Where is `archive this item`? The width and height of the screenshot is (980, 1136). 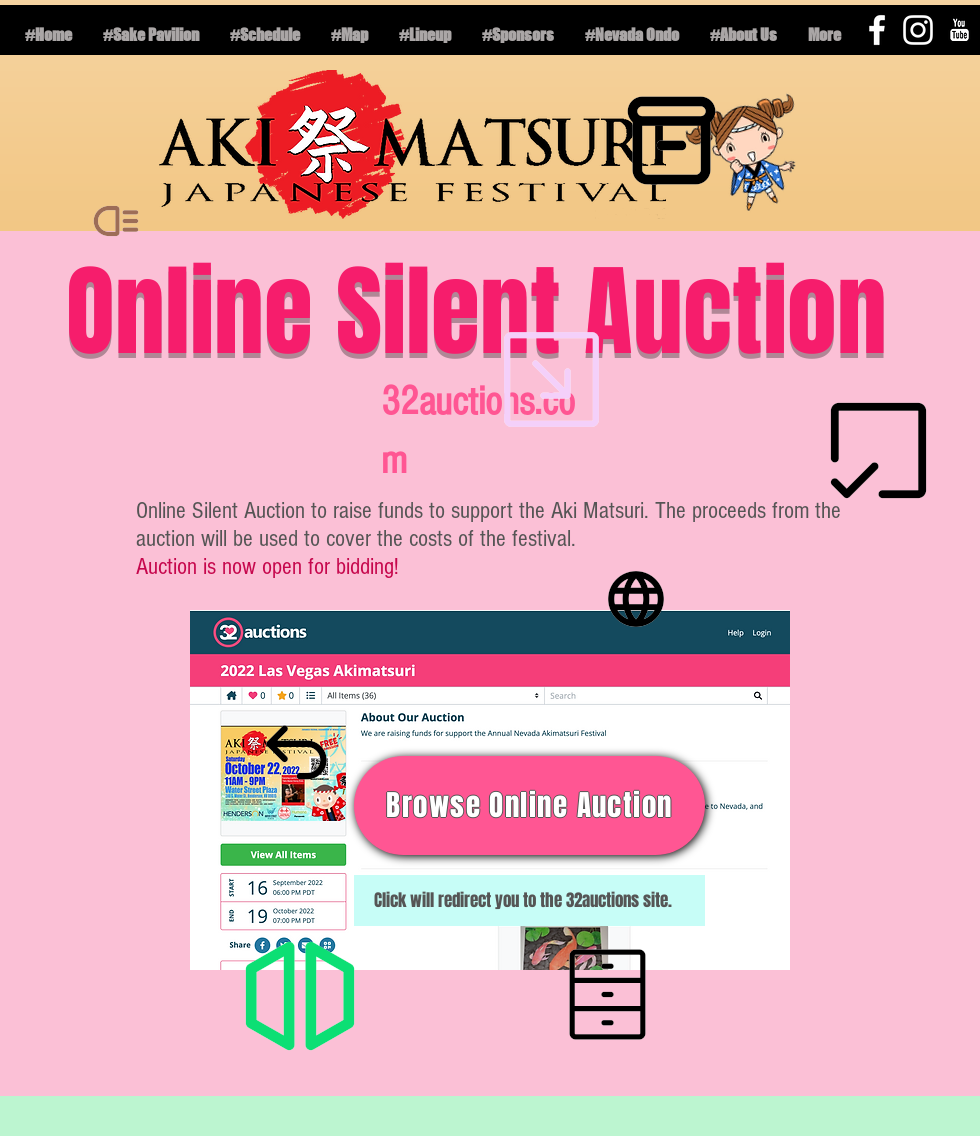 archive this item is located at coordinates (671, 140).